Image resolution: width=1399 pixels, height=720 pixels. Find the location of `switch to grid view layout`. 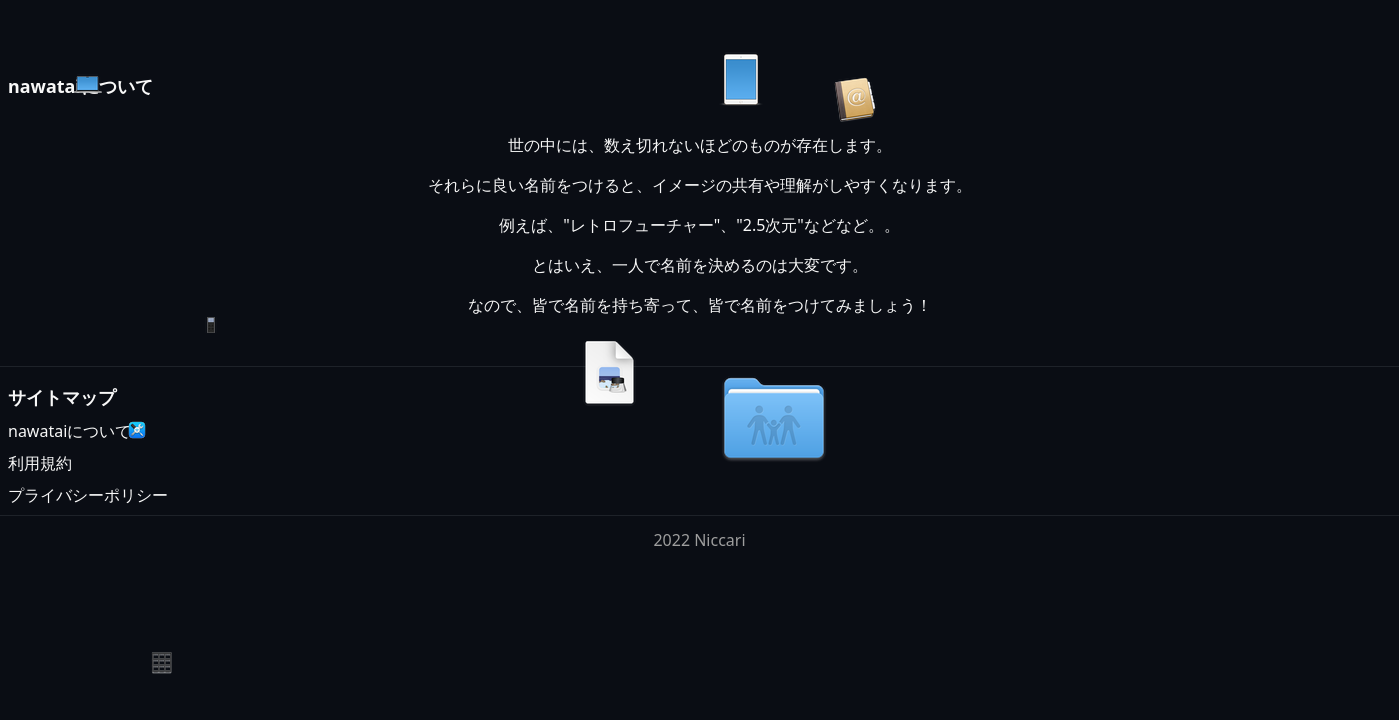

switch to grid view layout is located at coordinates (161, 663).